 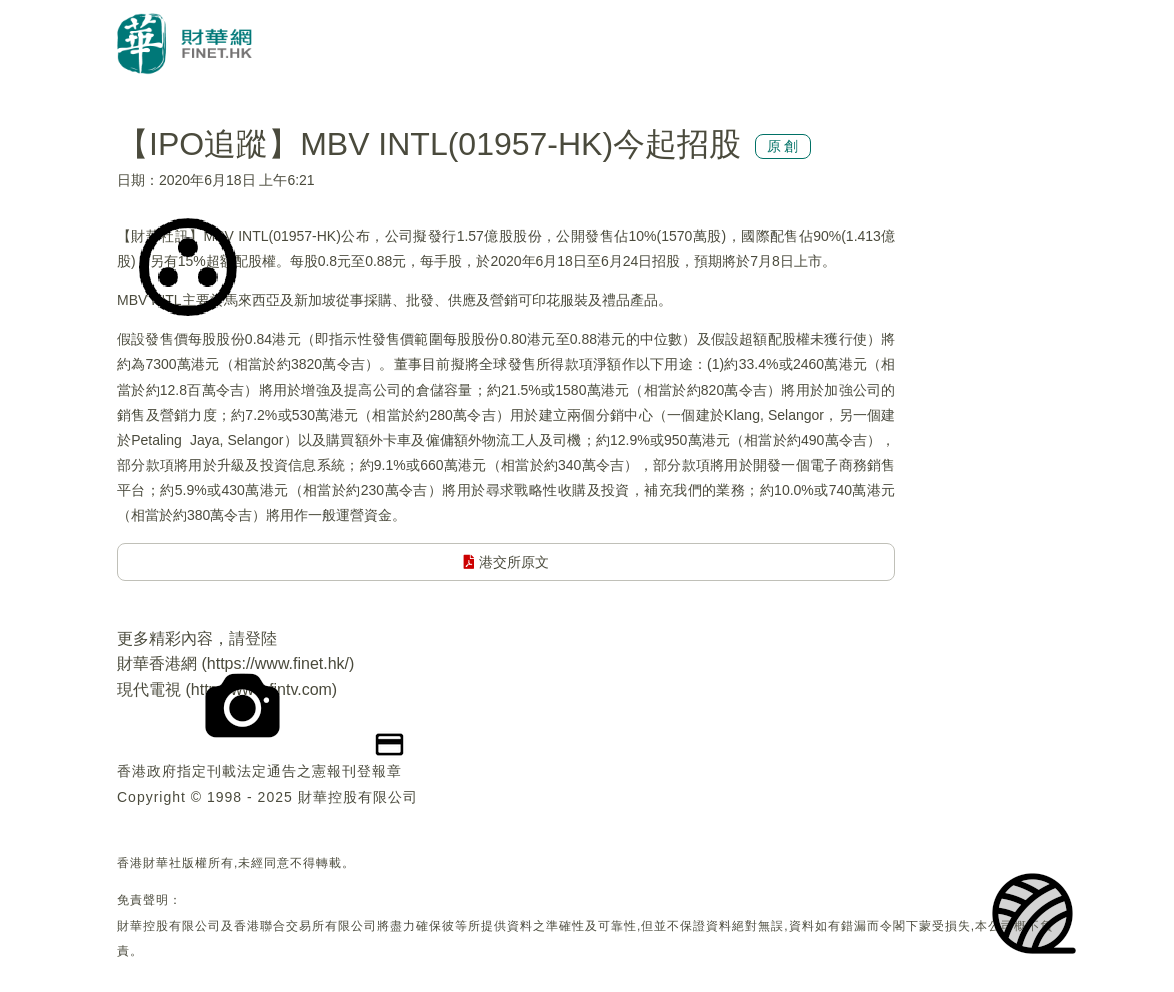 What do you see at coordinates (389, 744) in the screenshot?
I see `access payment methods` at bounding box center [389, 744].